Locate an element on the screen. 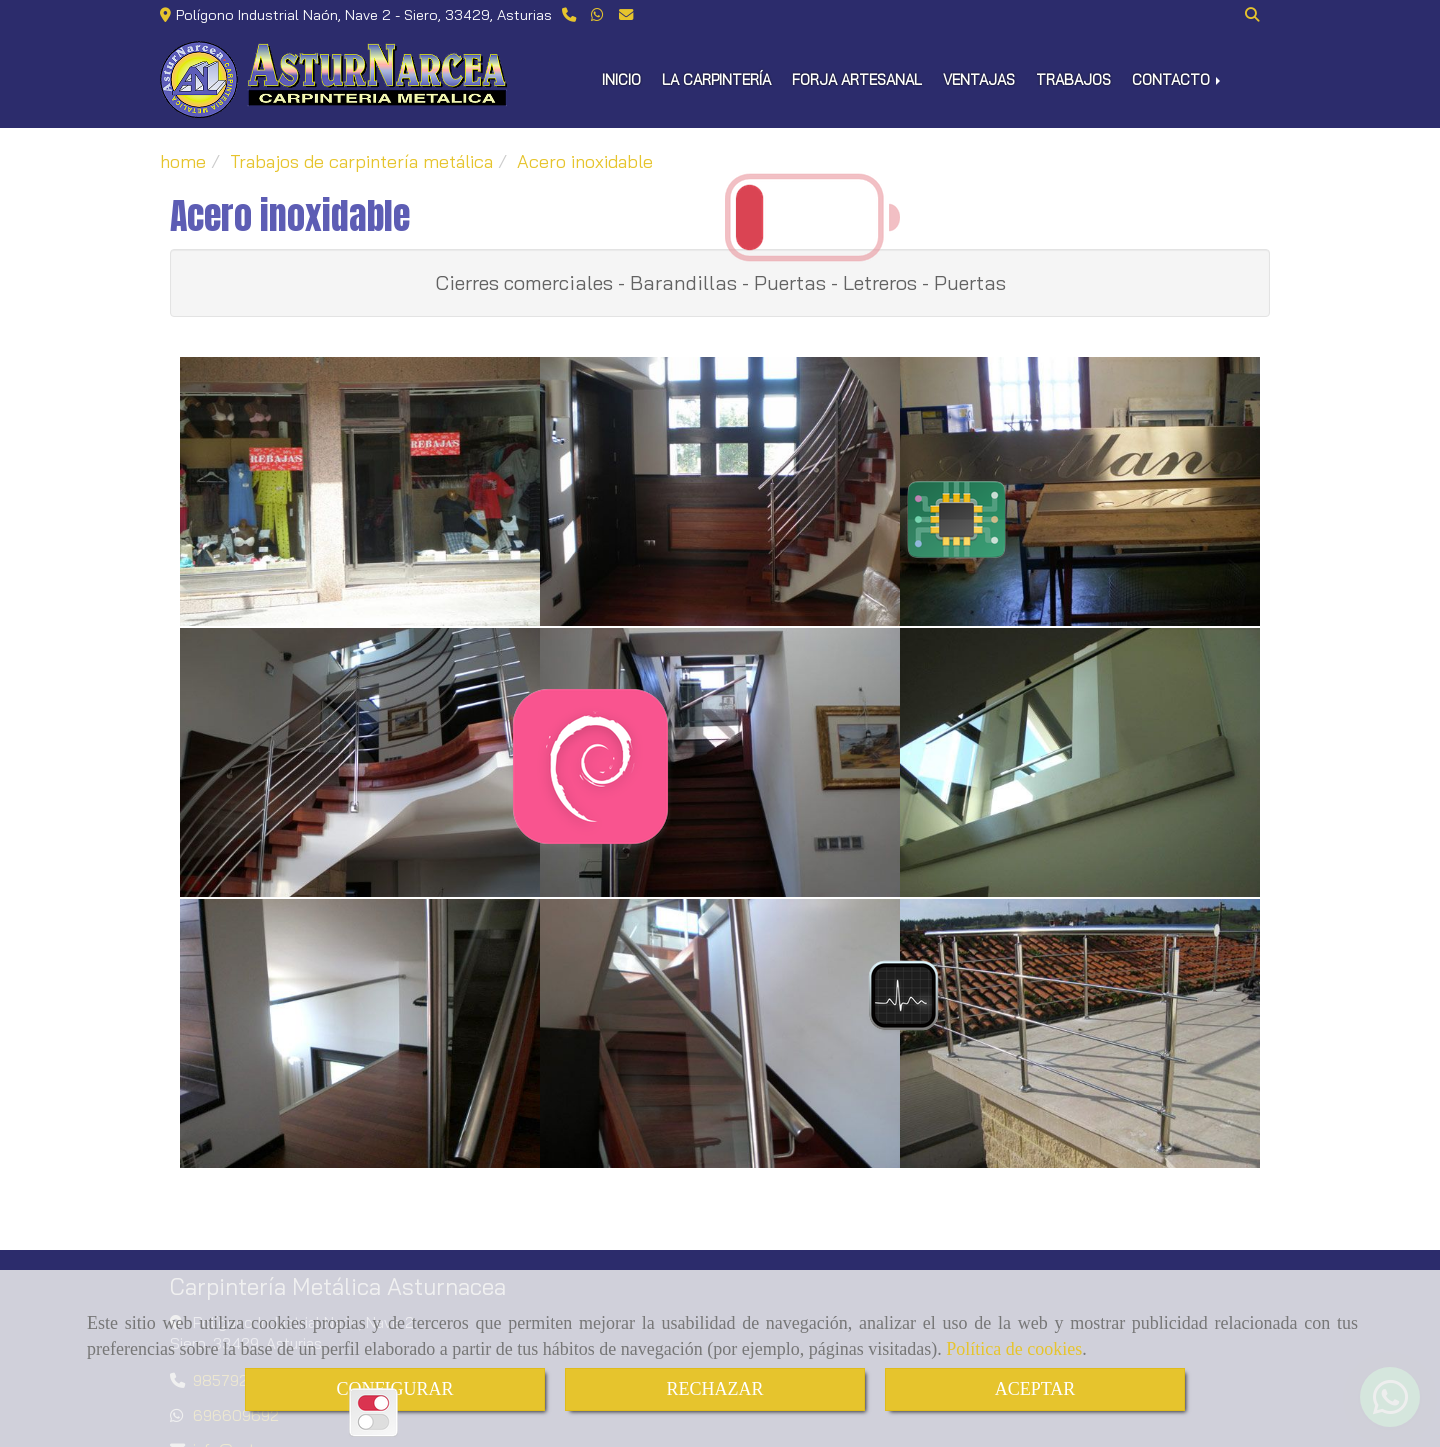 The image size is (1440, 1447). launch debian linux application is located at coordinates (590, 766).